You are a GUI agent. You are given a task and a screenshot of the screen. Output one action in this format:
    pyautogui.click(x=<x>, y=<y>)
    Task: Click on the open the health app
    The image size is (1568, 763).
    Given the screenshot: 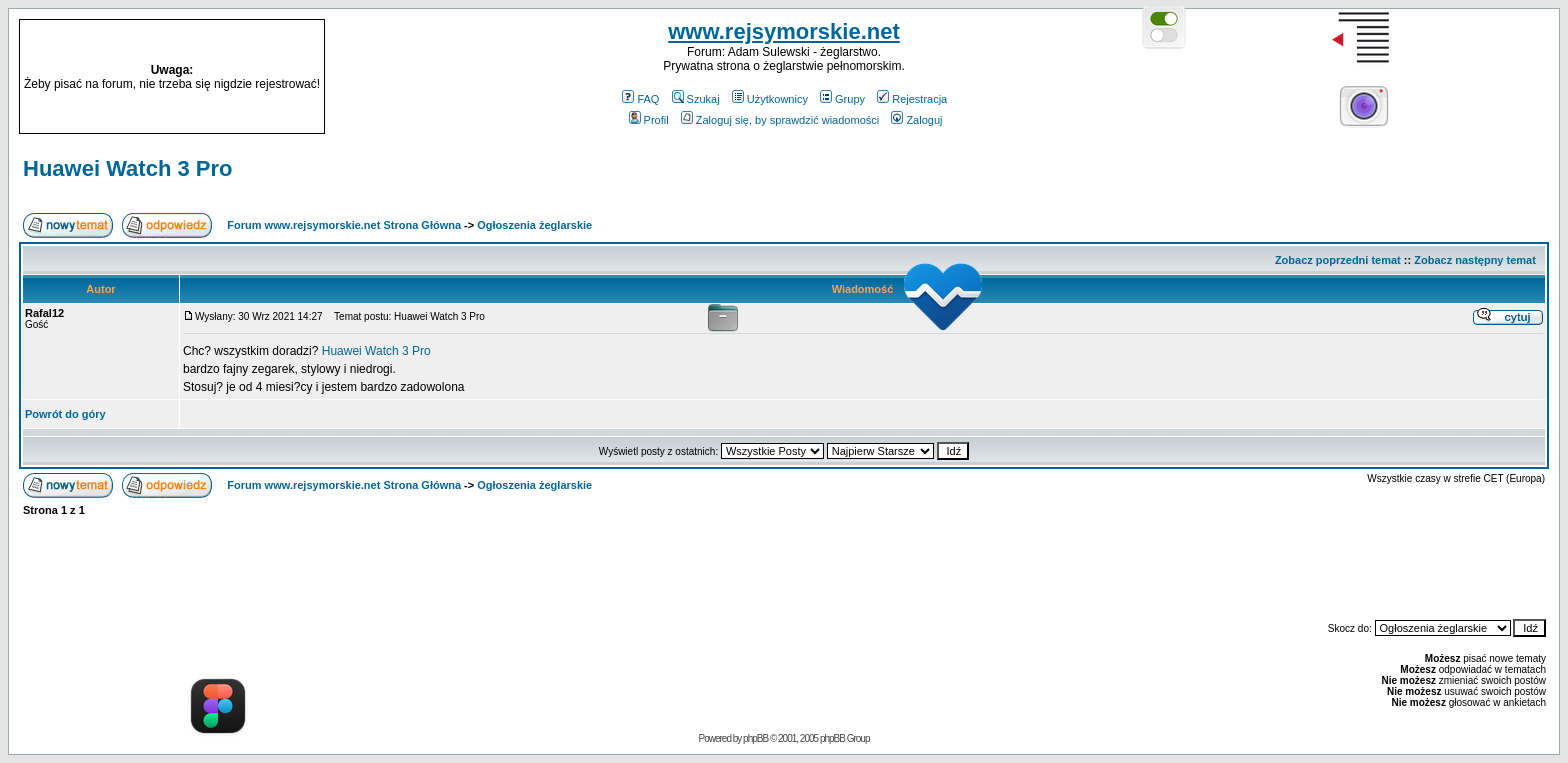 What is the action you would take?
    pyautogui.click(x=943, y=296)
    